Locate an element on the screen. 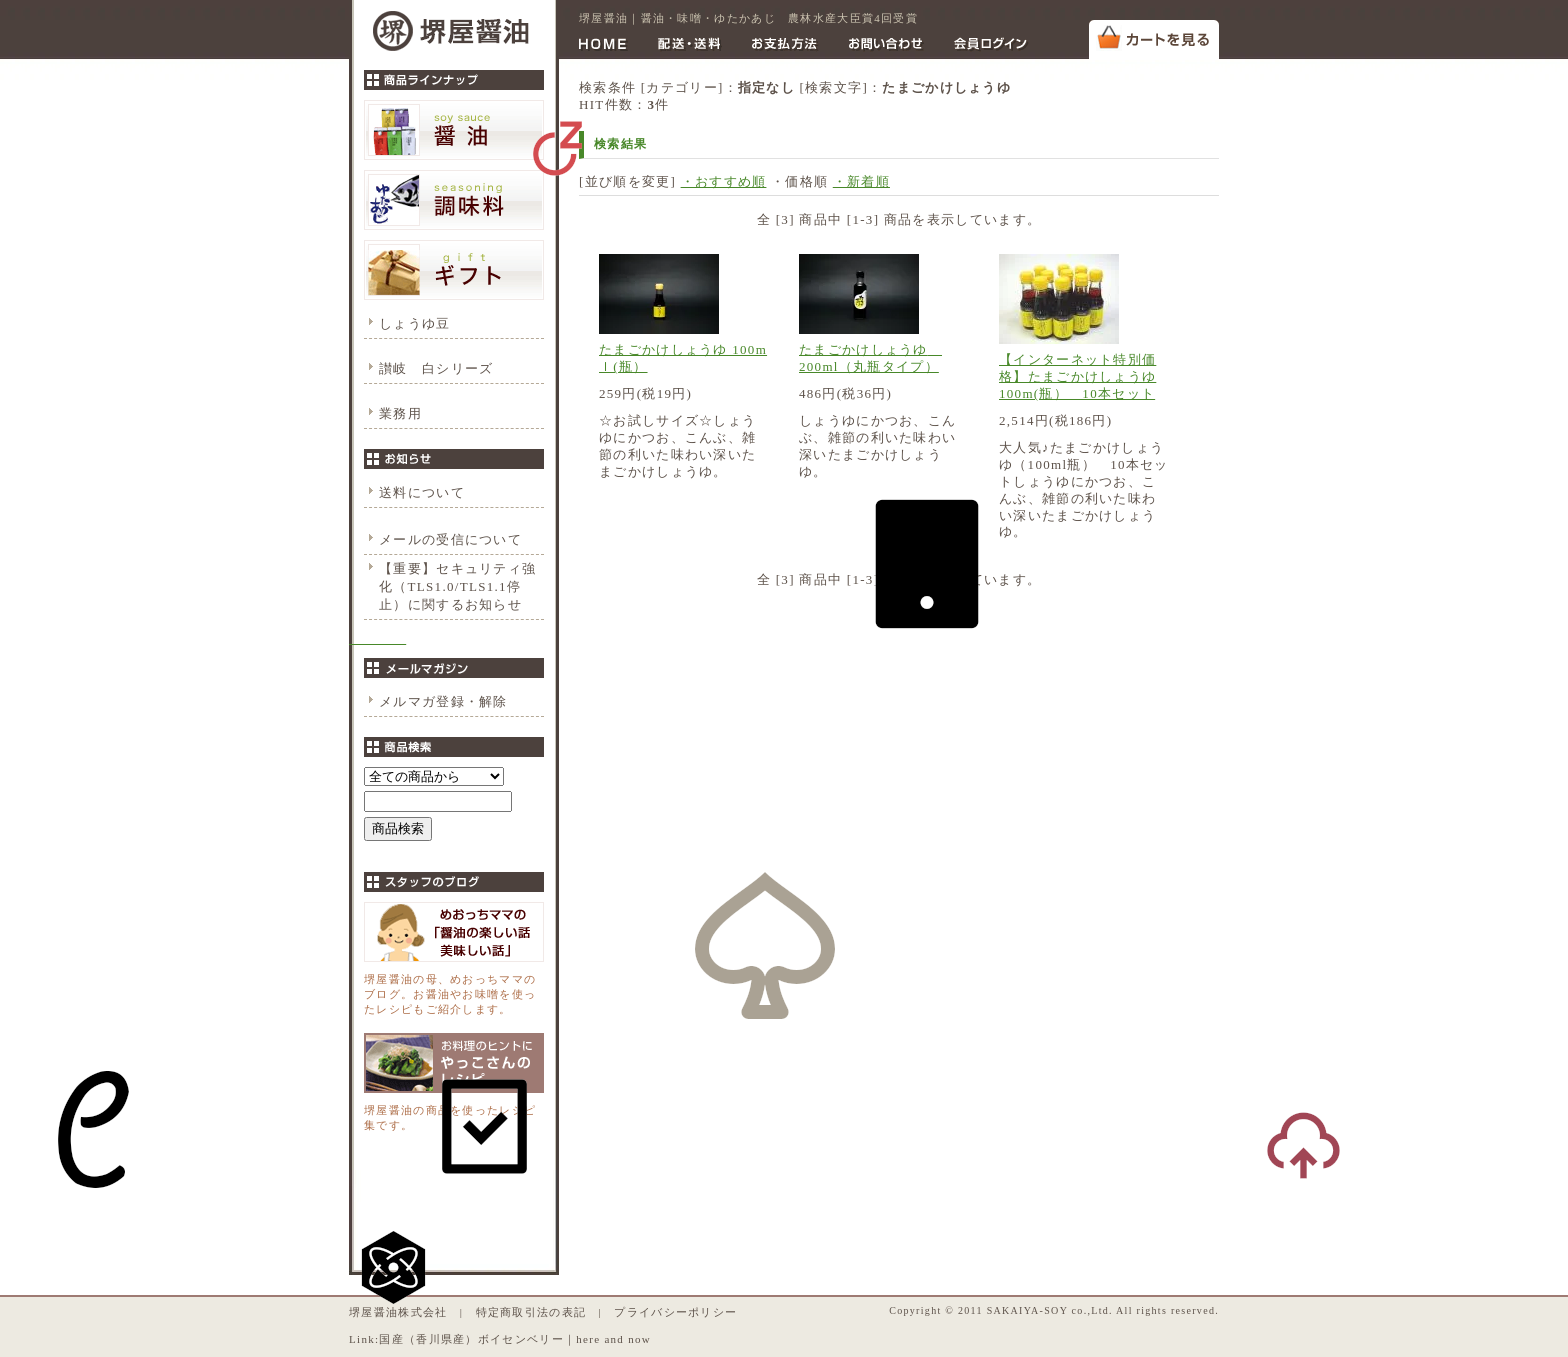  set a rest or sleep timer is located at coordinates (557, 148).